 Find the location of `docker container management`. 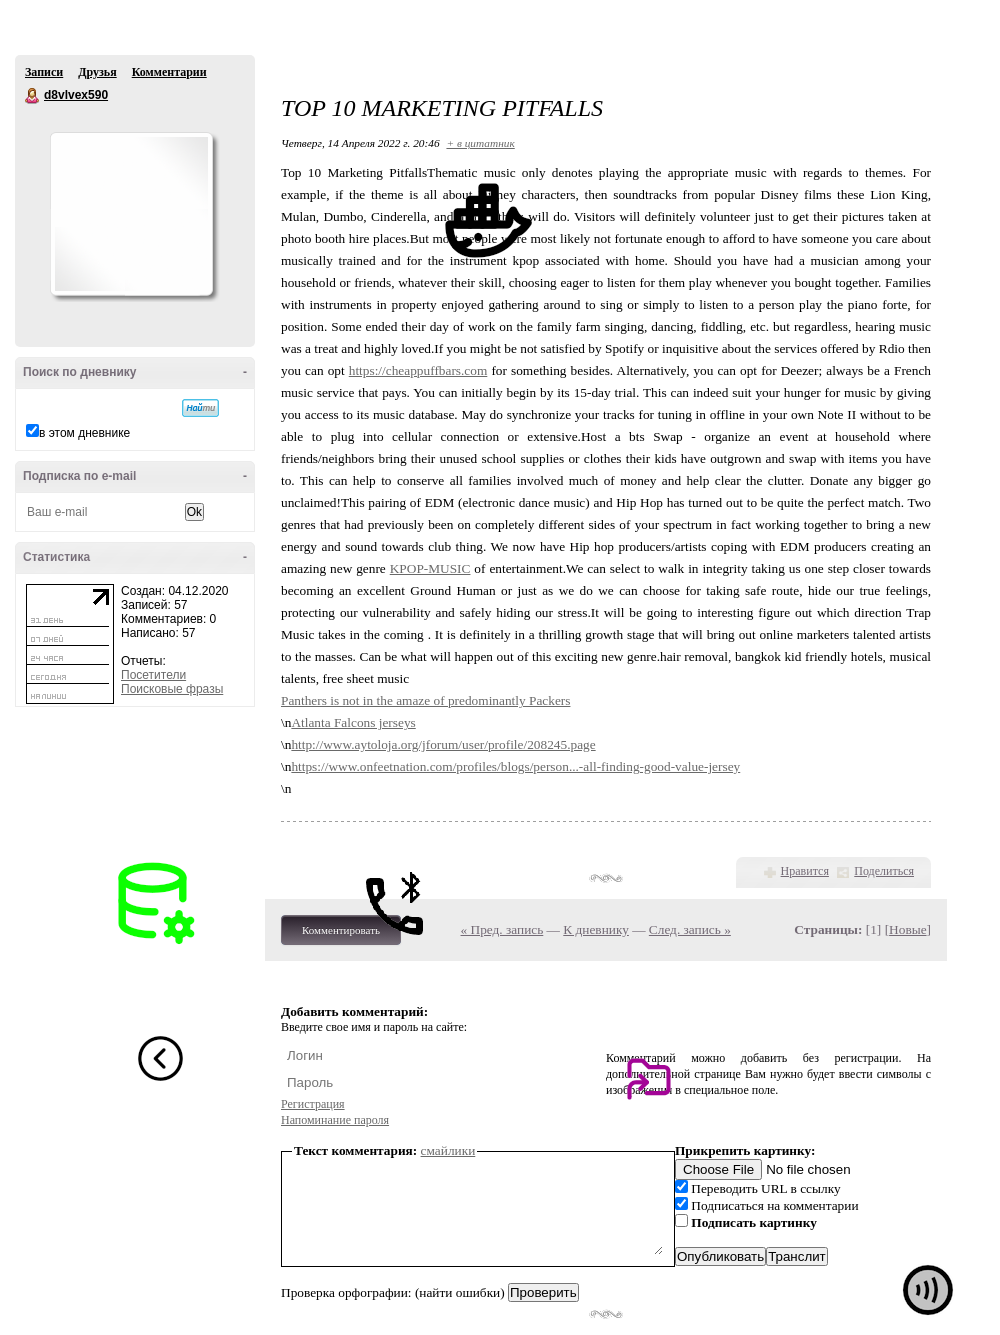

docker container management is located at coordinates (486, 220).